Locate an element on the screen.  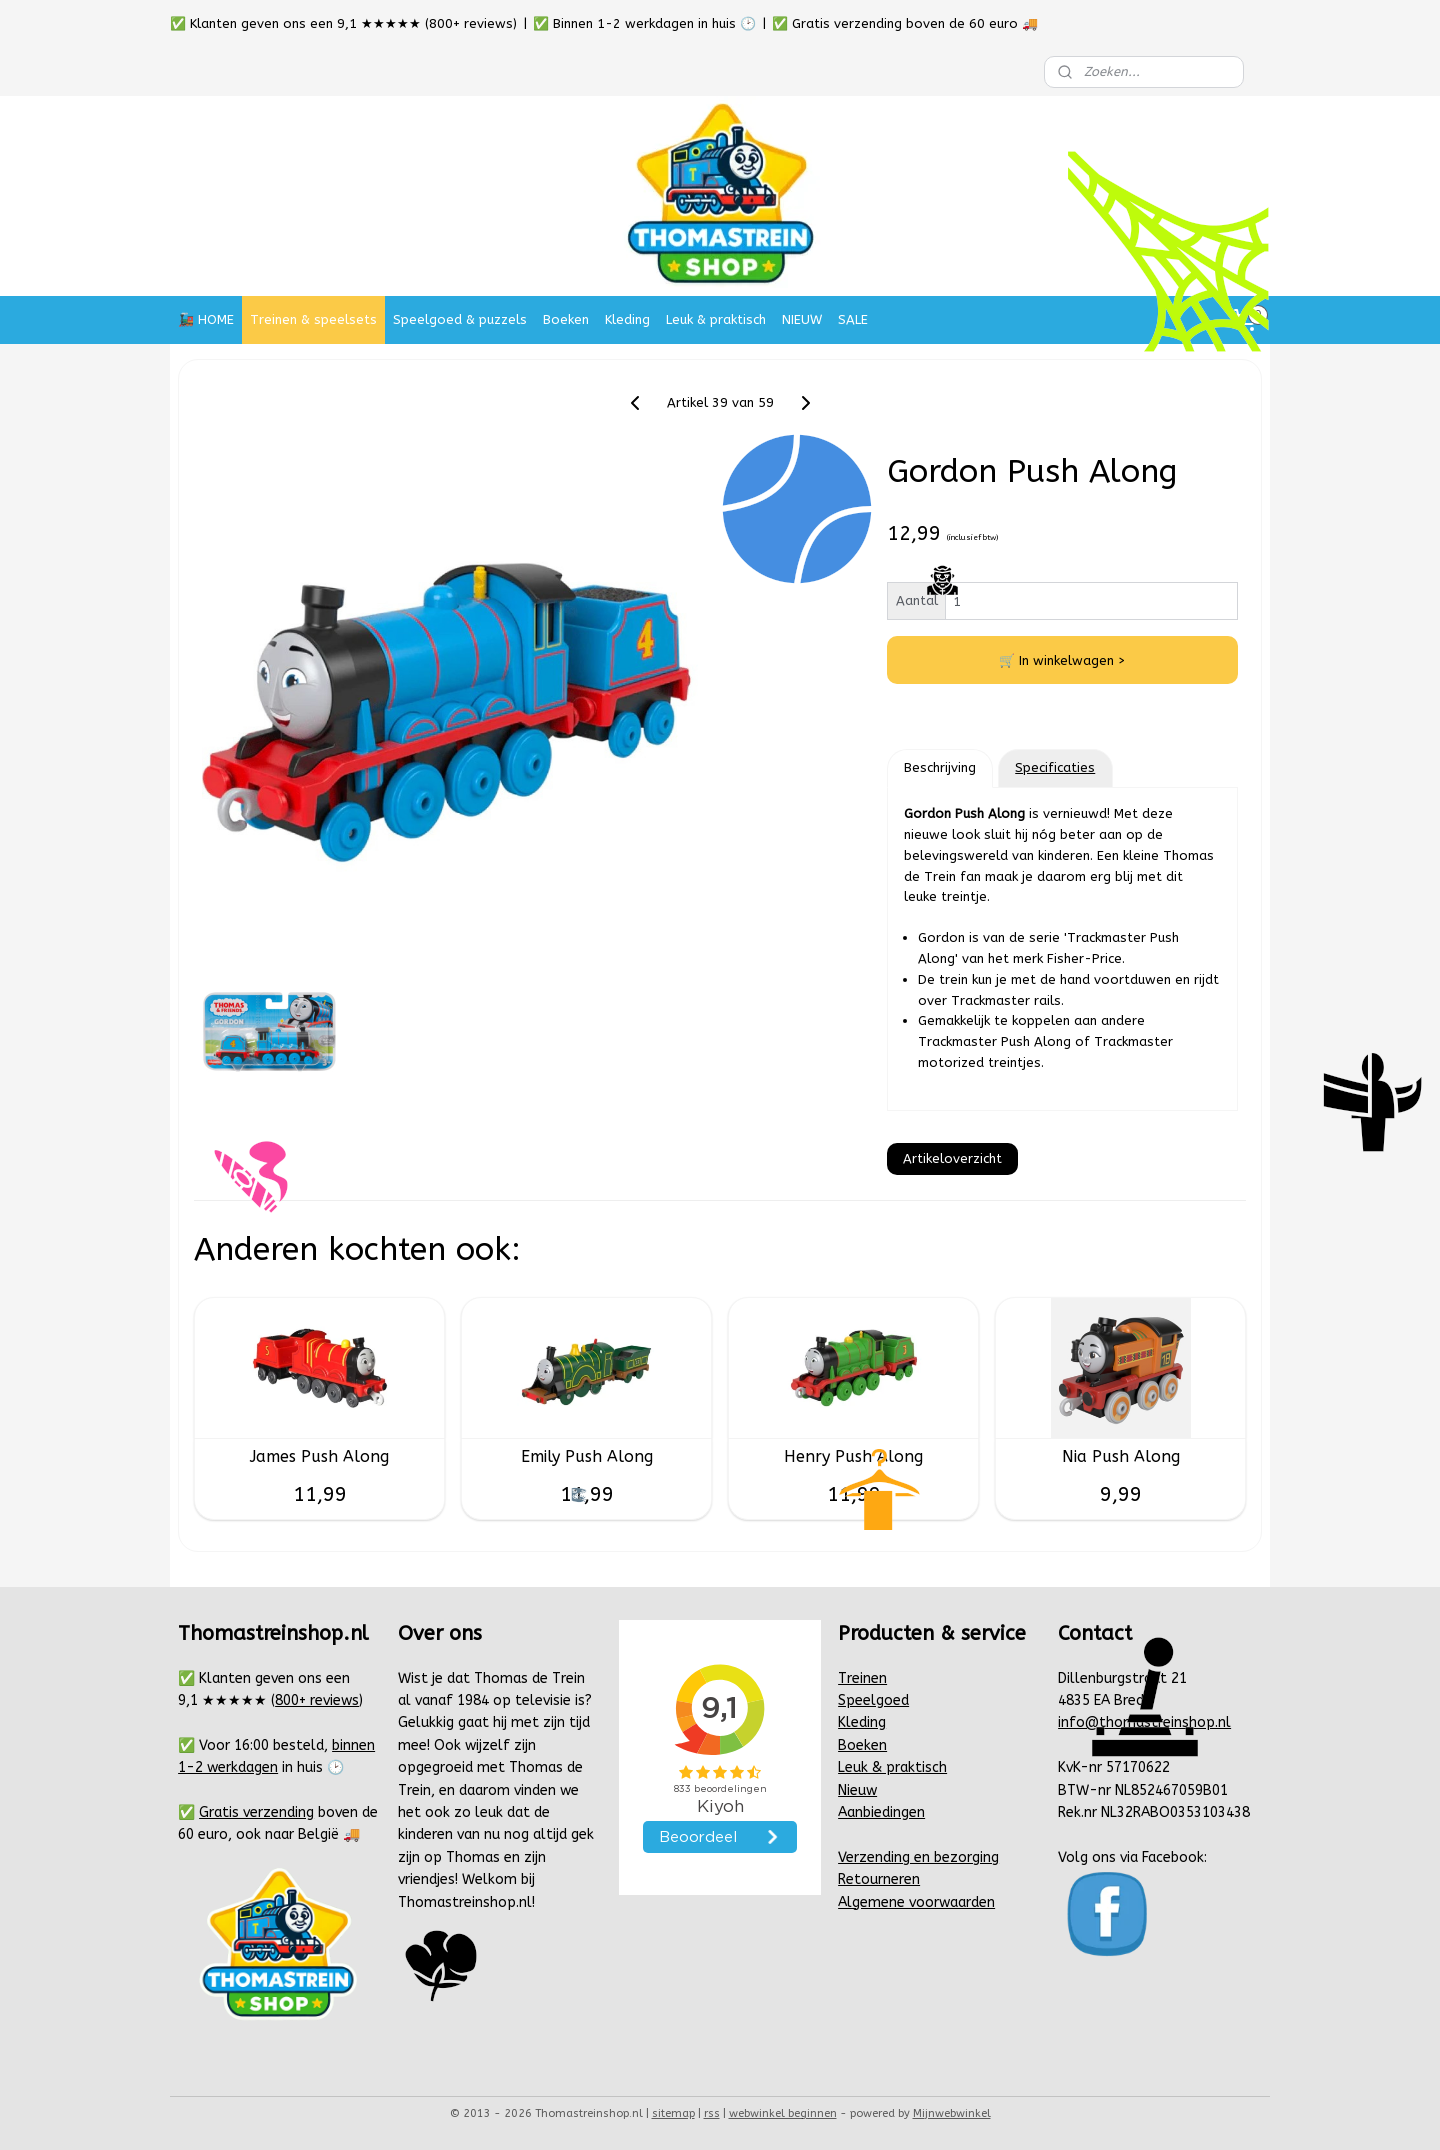
indicates smoking area or smoking permitted is located at coordinates (251, 1177).